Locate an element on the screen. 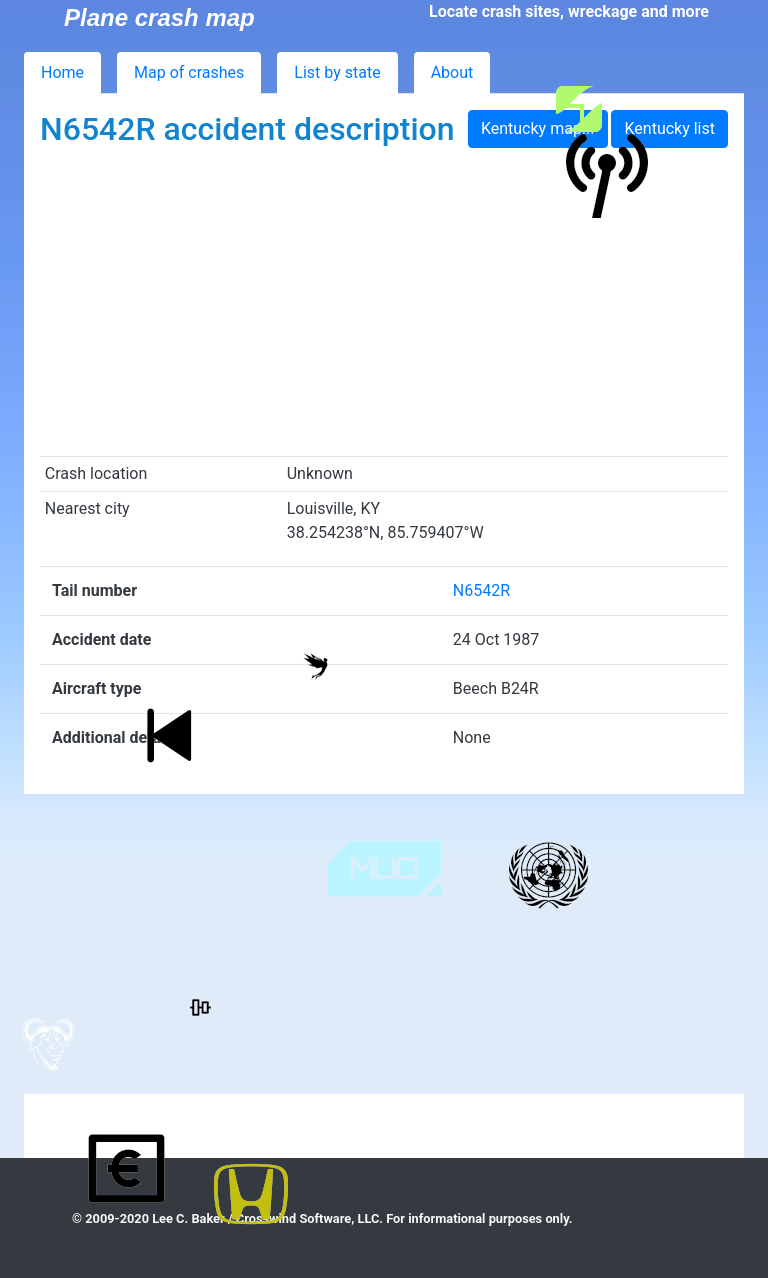 This screenshot has width=768, height=1278. Honda brand or dealership app is located at coordinates (251, 1194).